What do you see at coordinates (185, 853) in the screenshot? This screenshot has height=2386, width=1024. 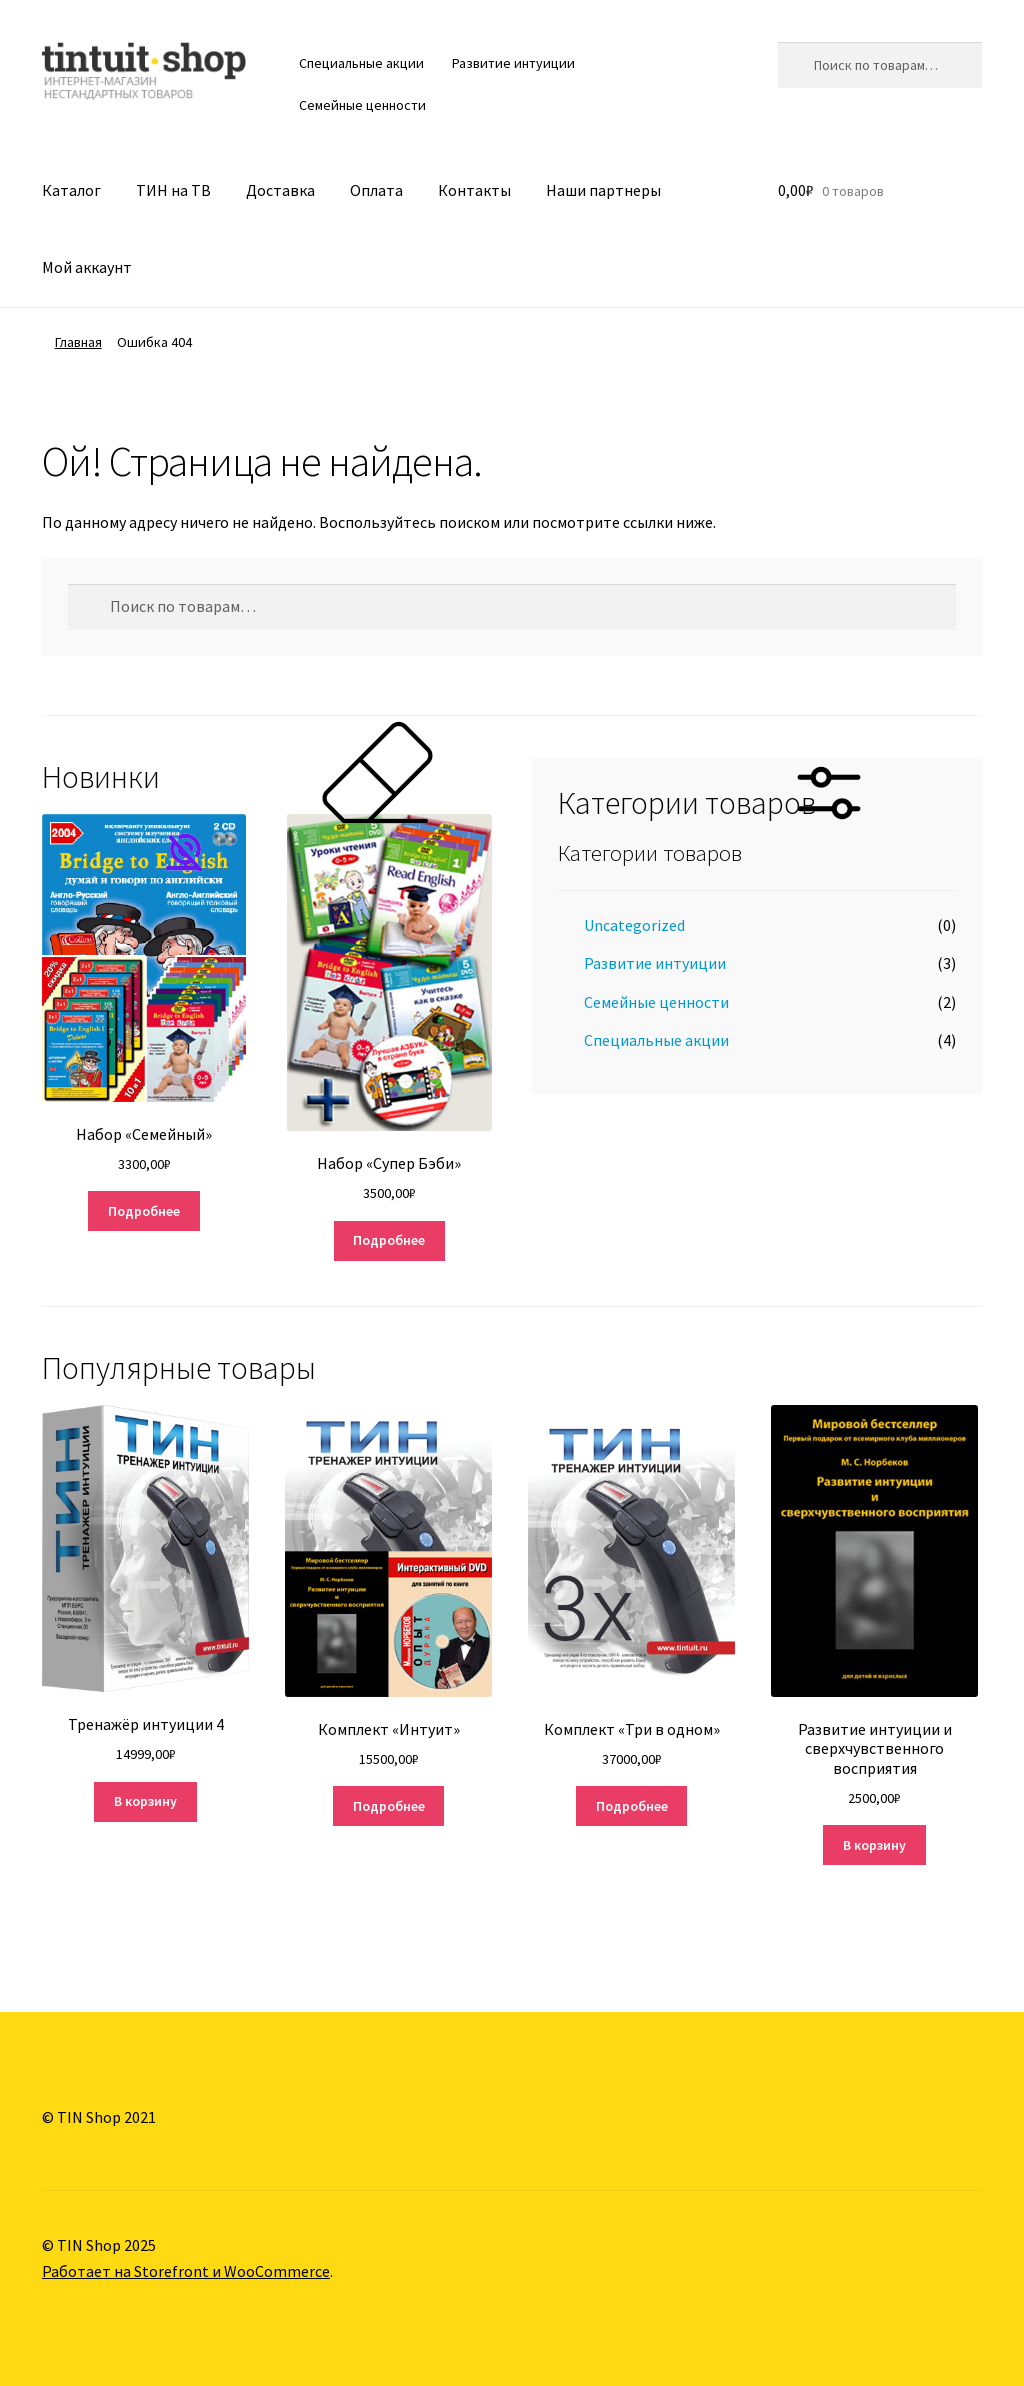 I see `webcam is disabled or turned off` at bounding box center [185, 853].